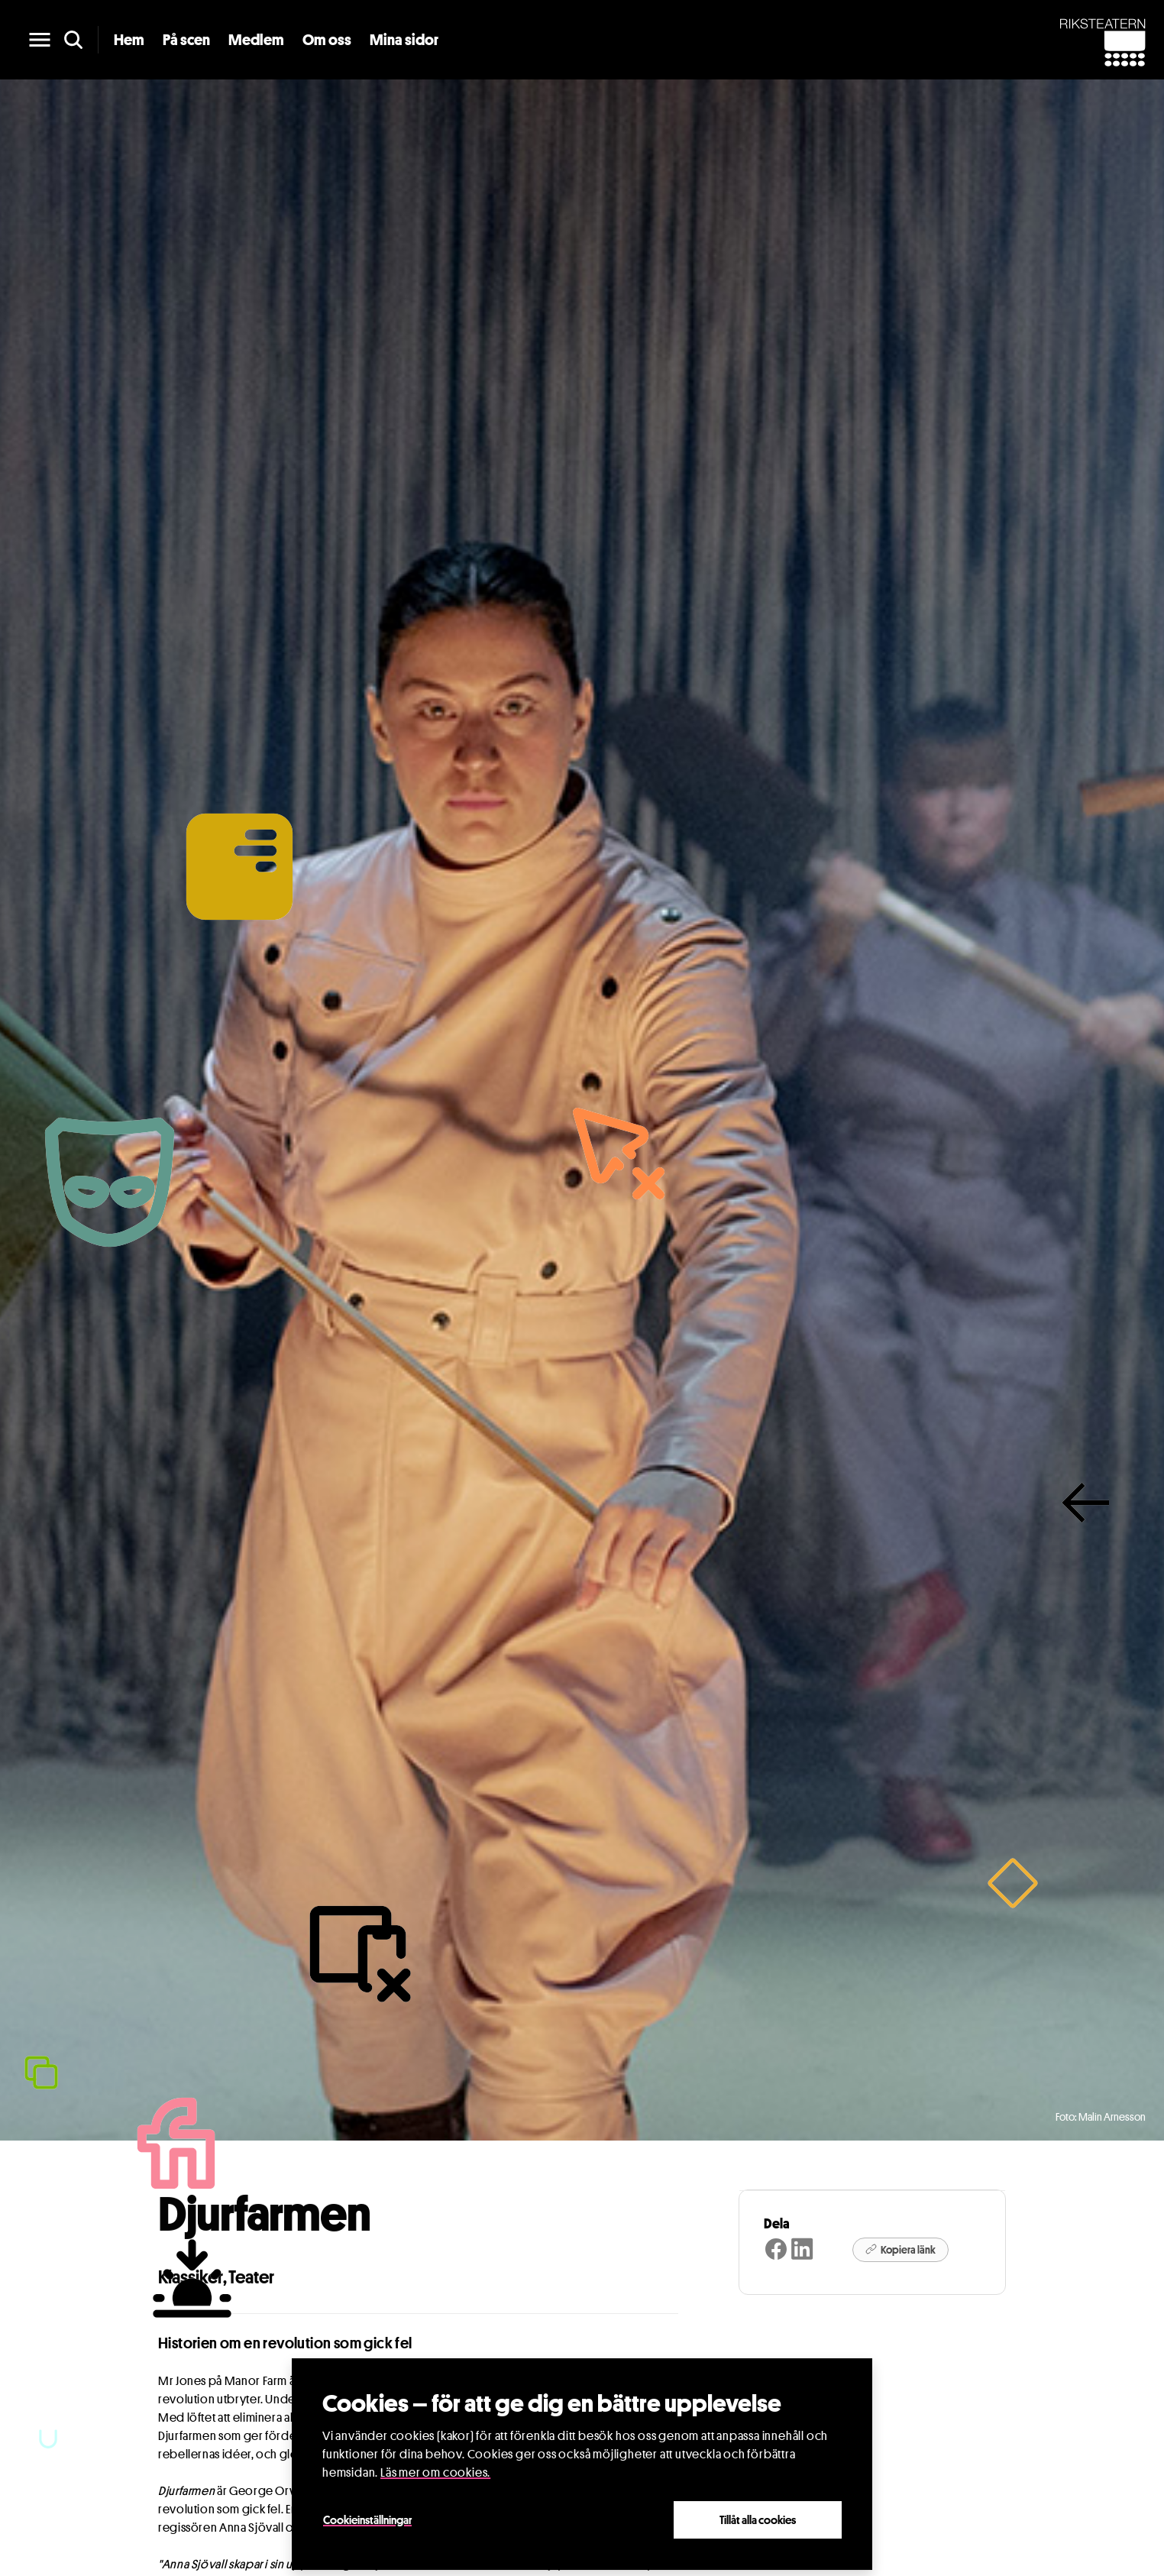 The width and height of the screenshot is (1164, 2576). Describe the element at coordinates (109, 1182) in the screenshot. I see `open the Grindr app` at that location.